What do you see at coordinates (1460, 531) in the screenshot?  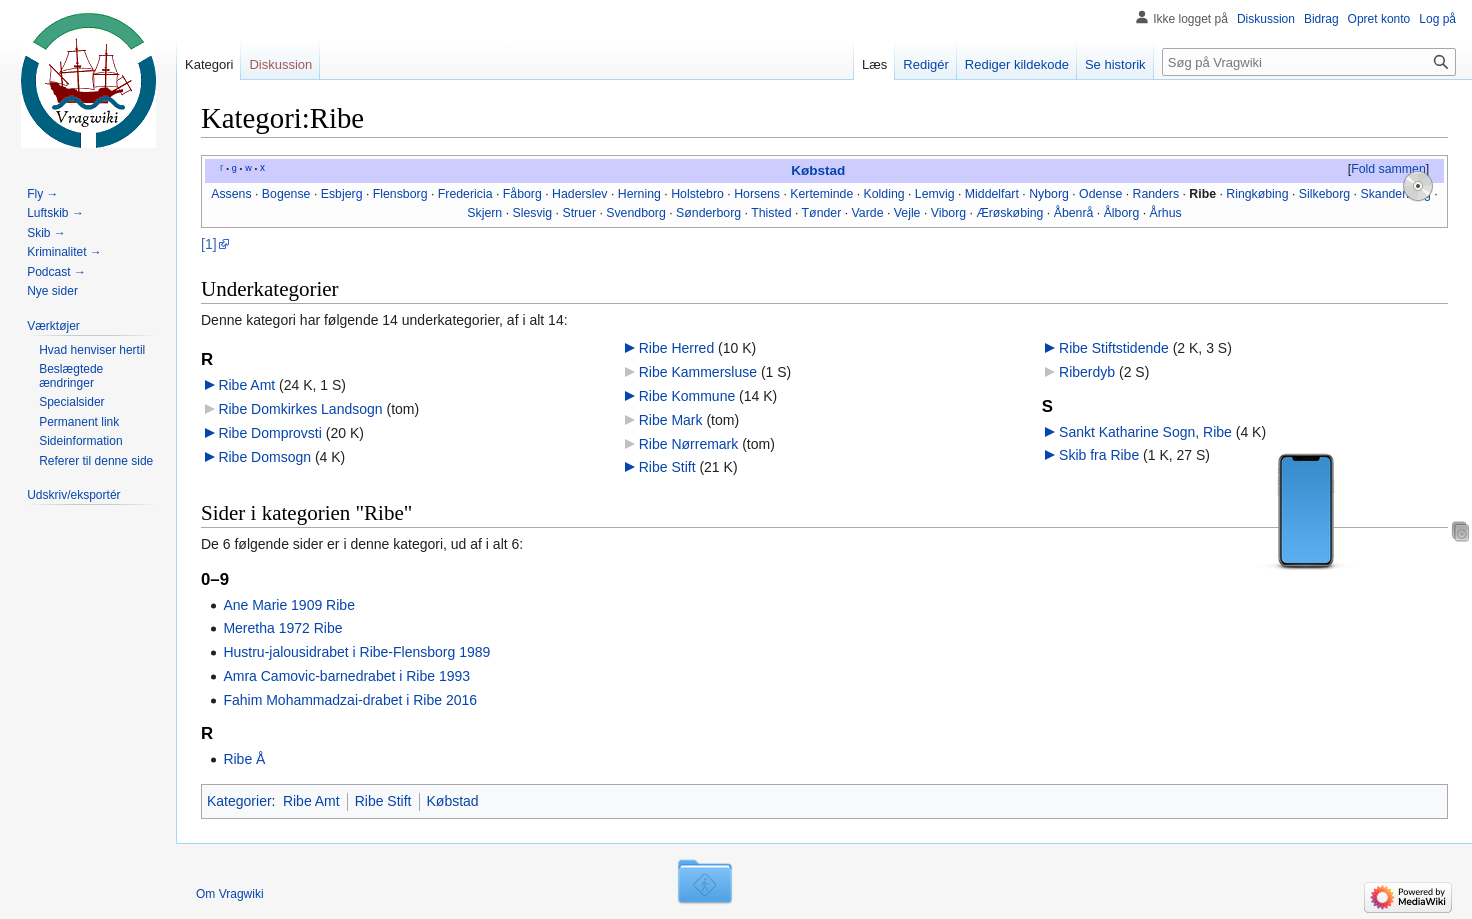 I see `access multiple disk drives or storage devices` at bounding box center [1460, 531].